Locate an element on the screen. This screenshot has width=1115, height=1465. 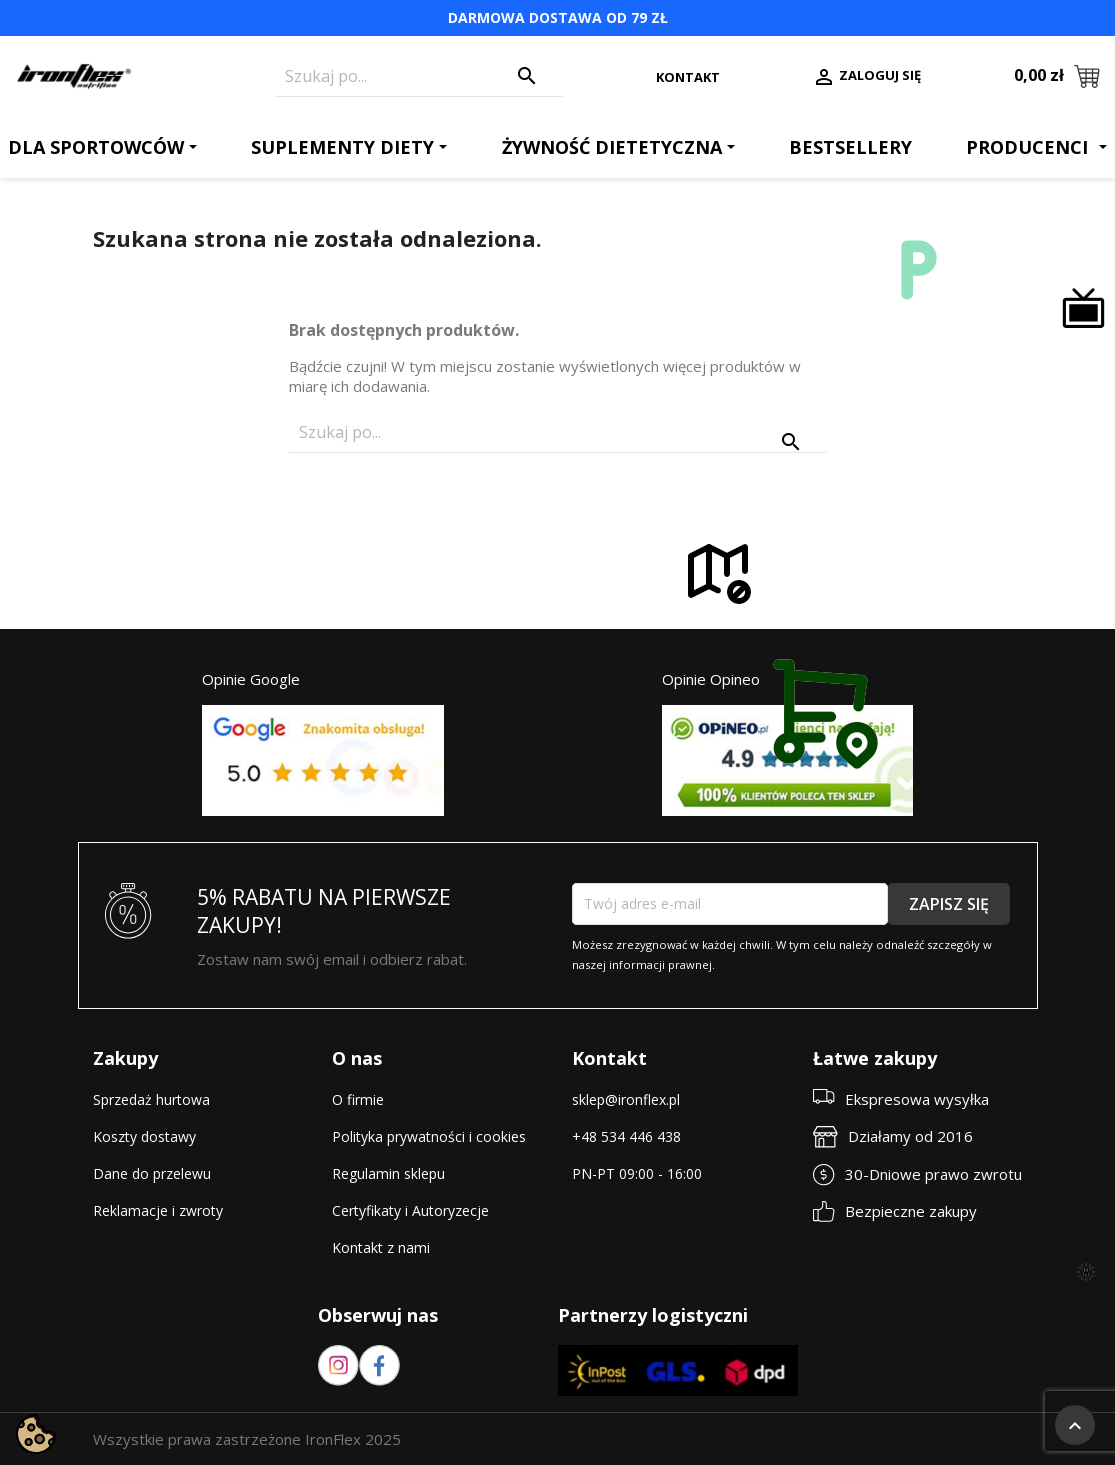
watch TV or video content is located at coordinates (1083, 310).